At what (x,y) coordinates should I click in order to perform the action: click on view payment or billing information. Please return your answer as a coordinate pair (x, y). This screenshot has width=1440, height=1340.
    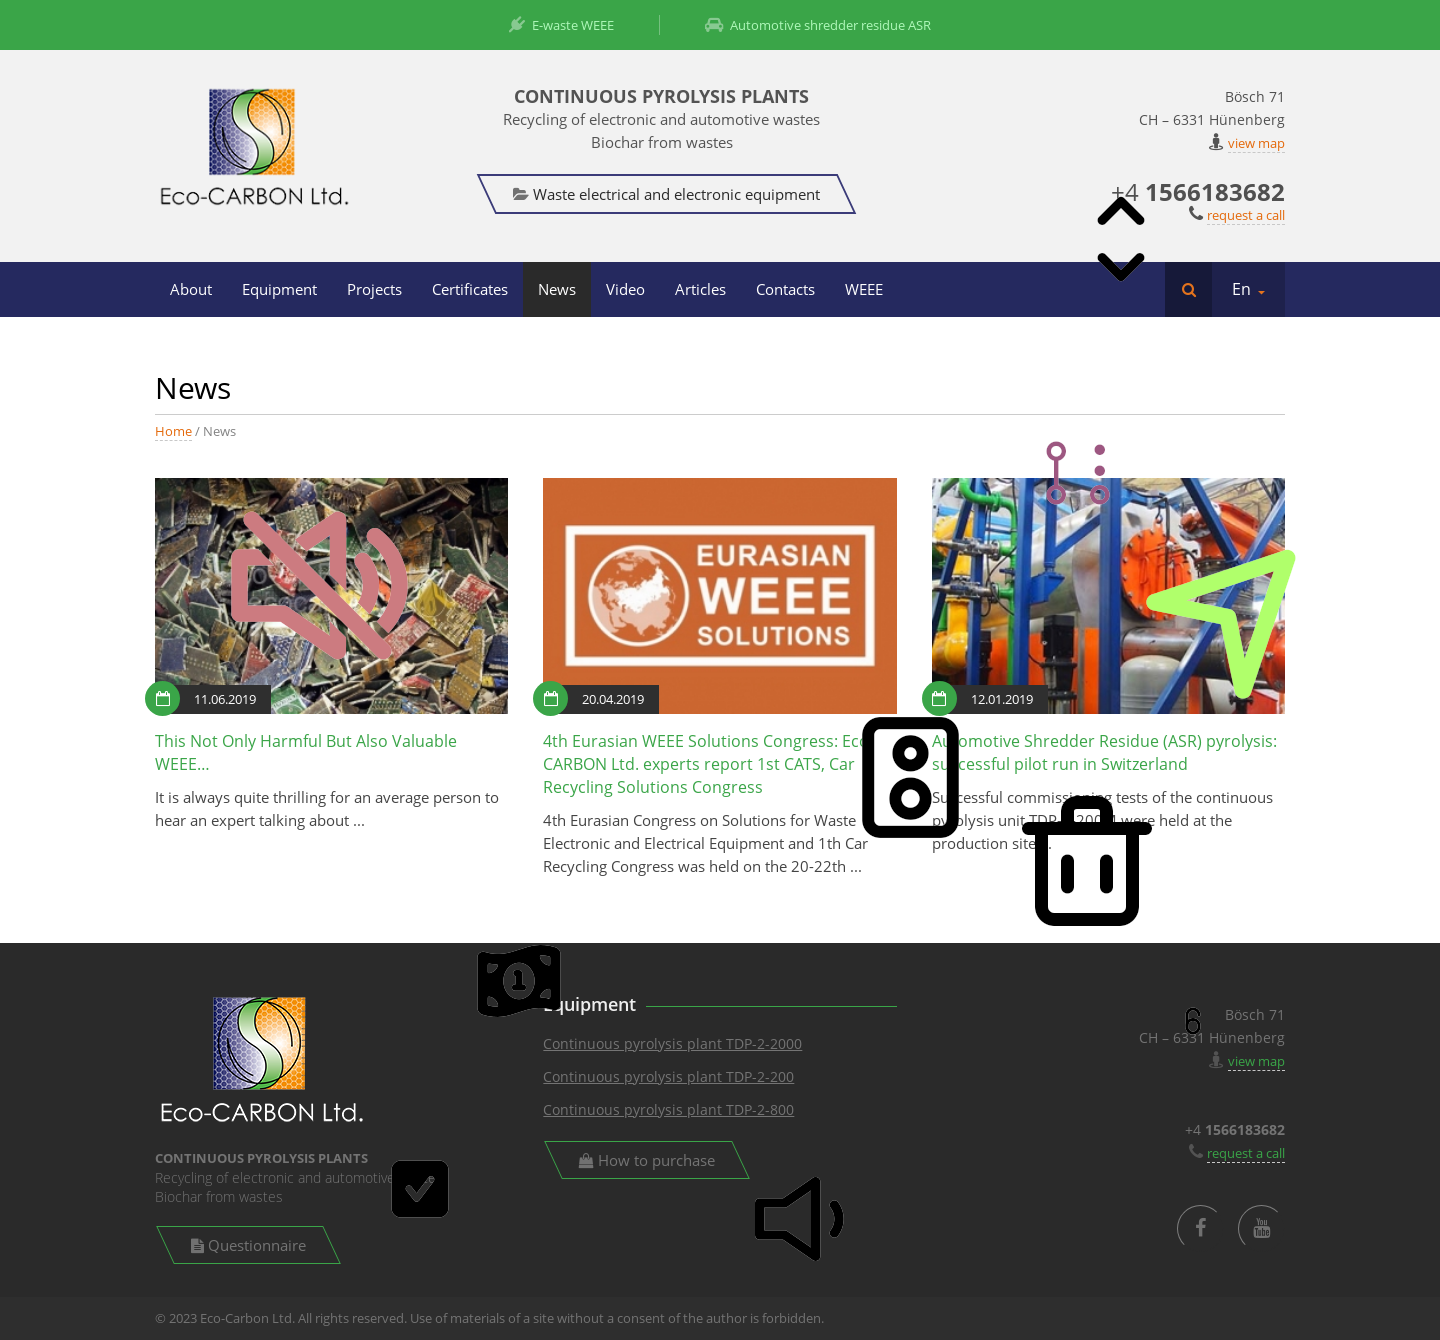
    Looking at the image, I should click on (519, 981).